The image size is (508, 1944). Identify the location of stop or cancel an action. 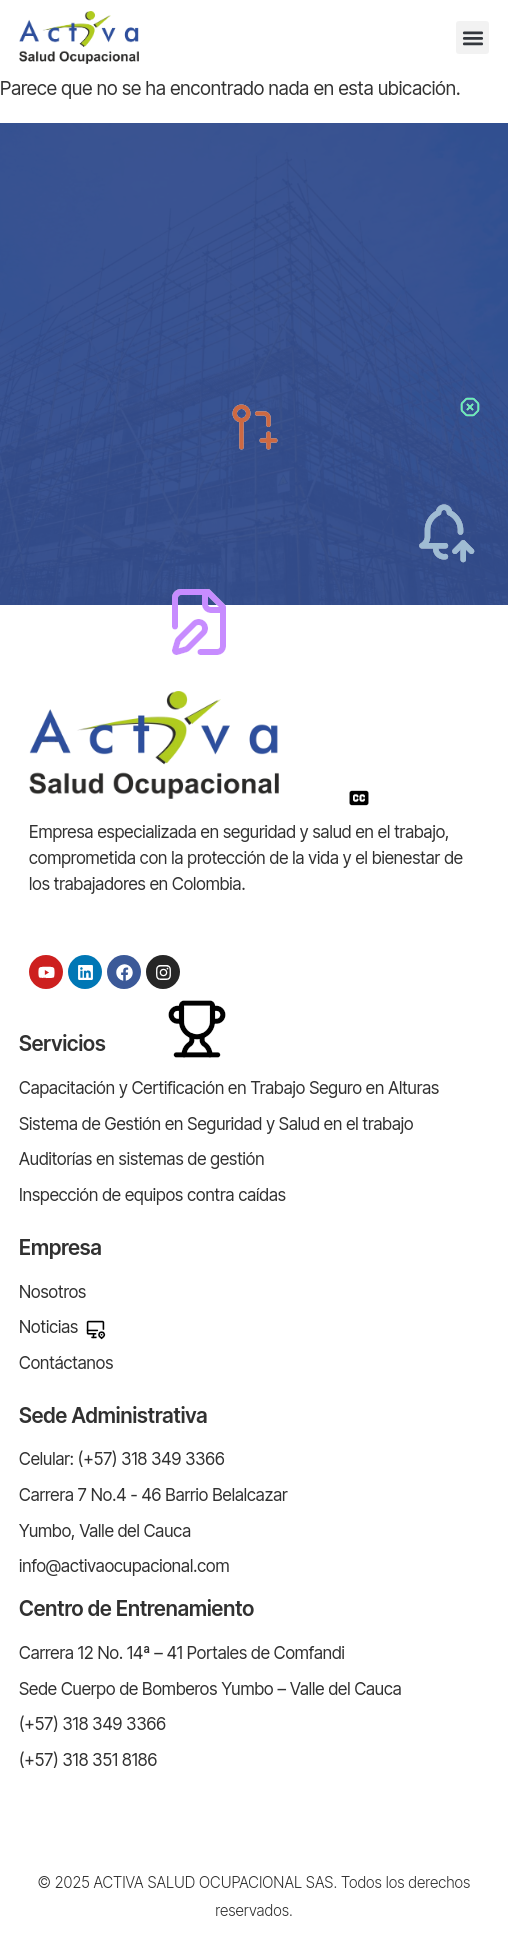
(470, 407).